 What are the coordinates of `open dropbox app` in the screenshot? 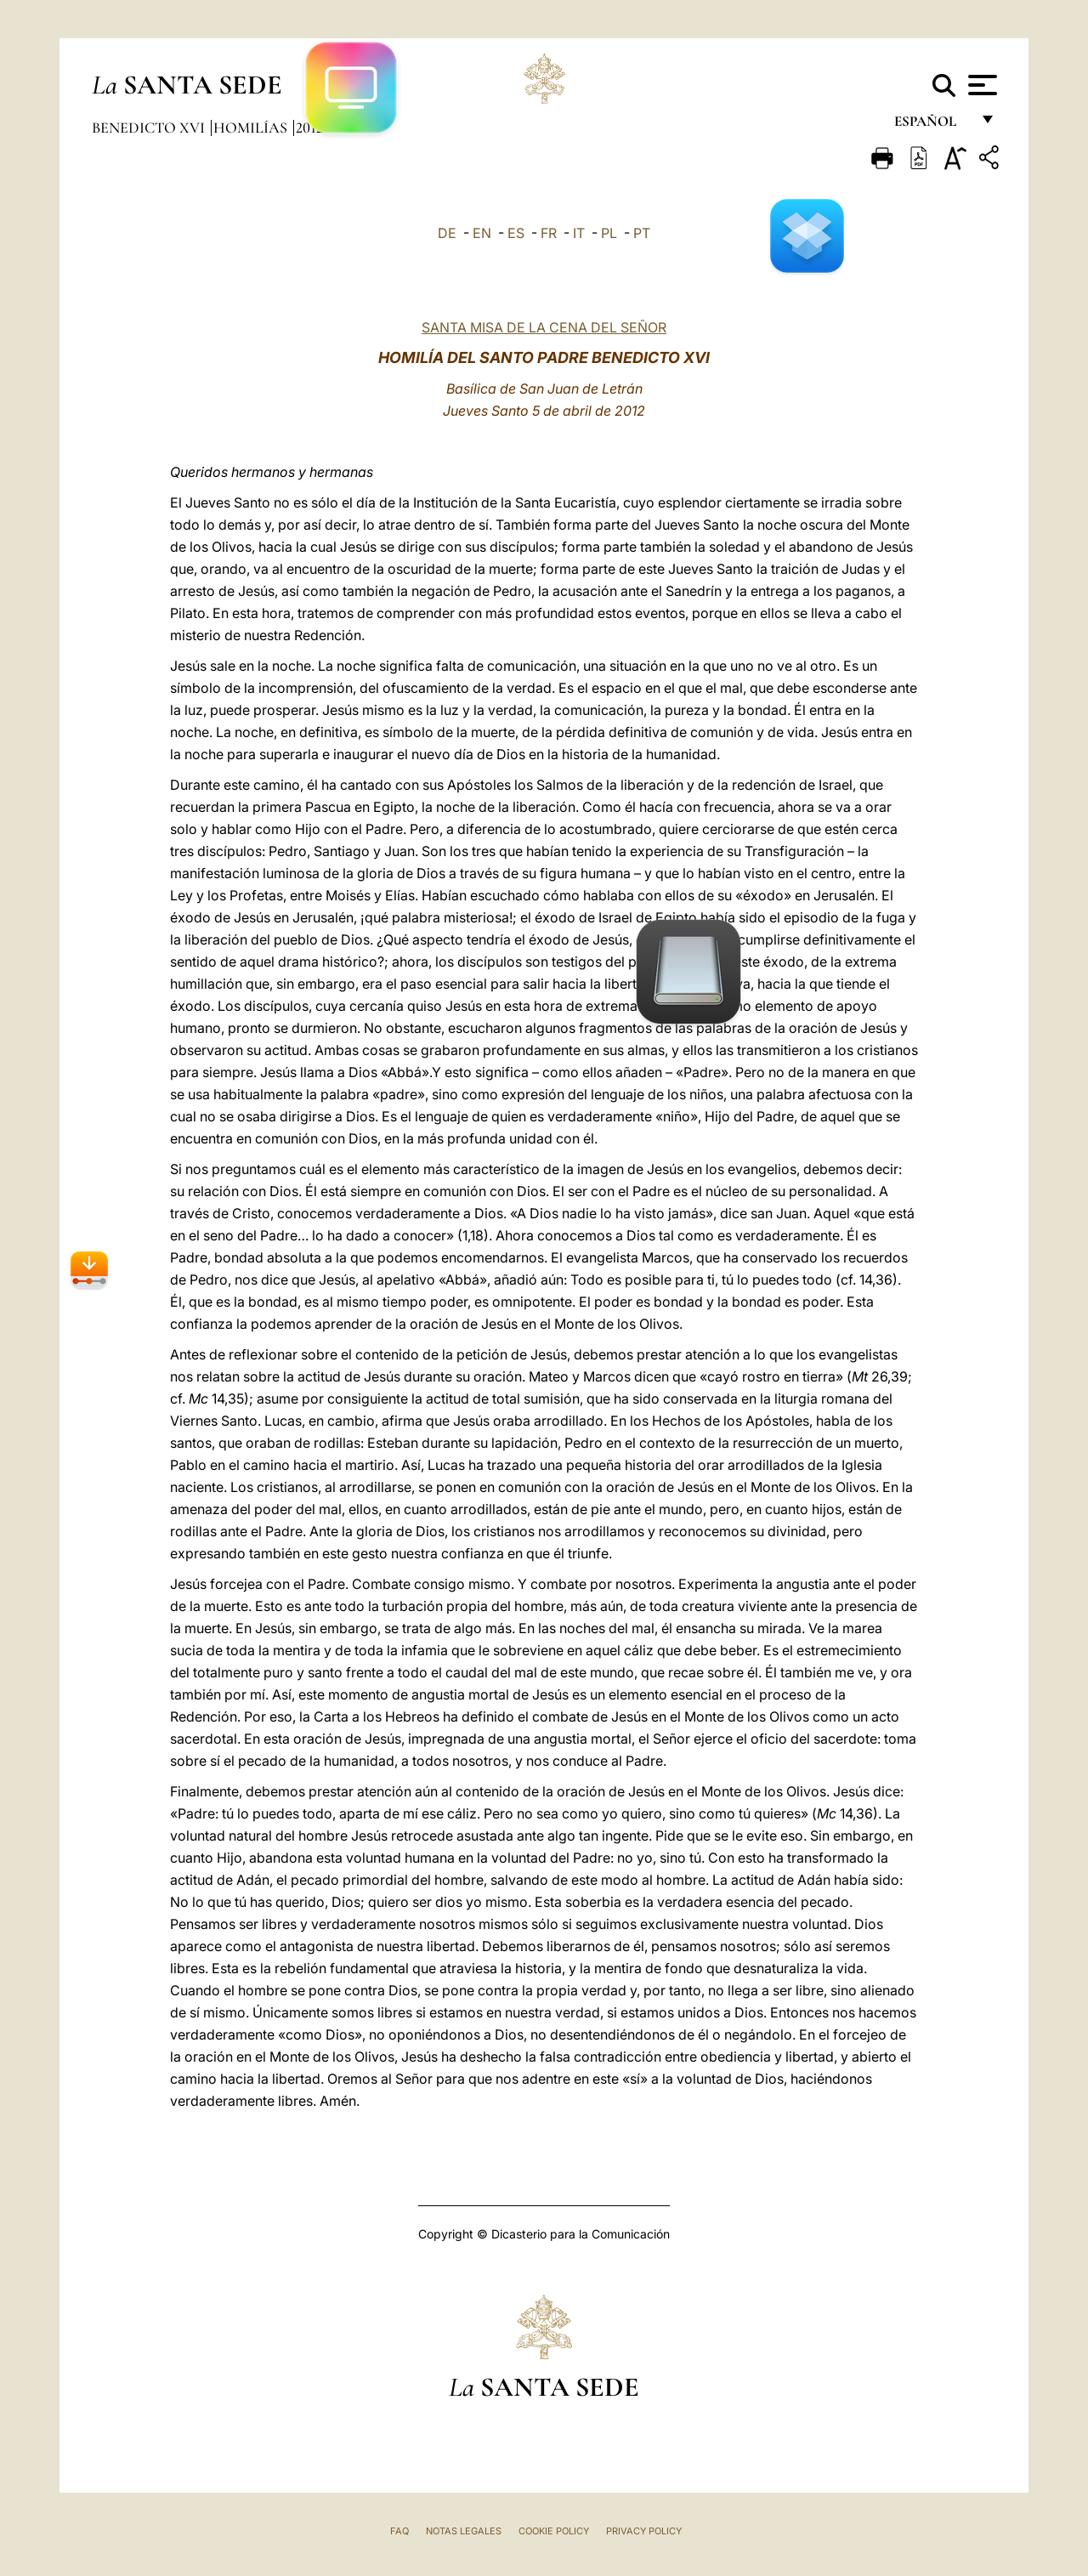 It's located at (807, 235).